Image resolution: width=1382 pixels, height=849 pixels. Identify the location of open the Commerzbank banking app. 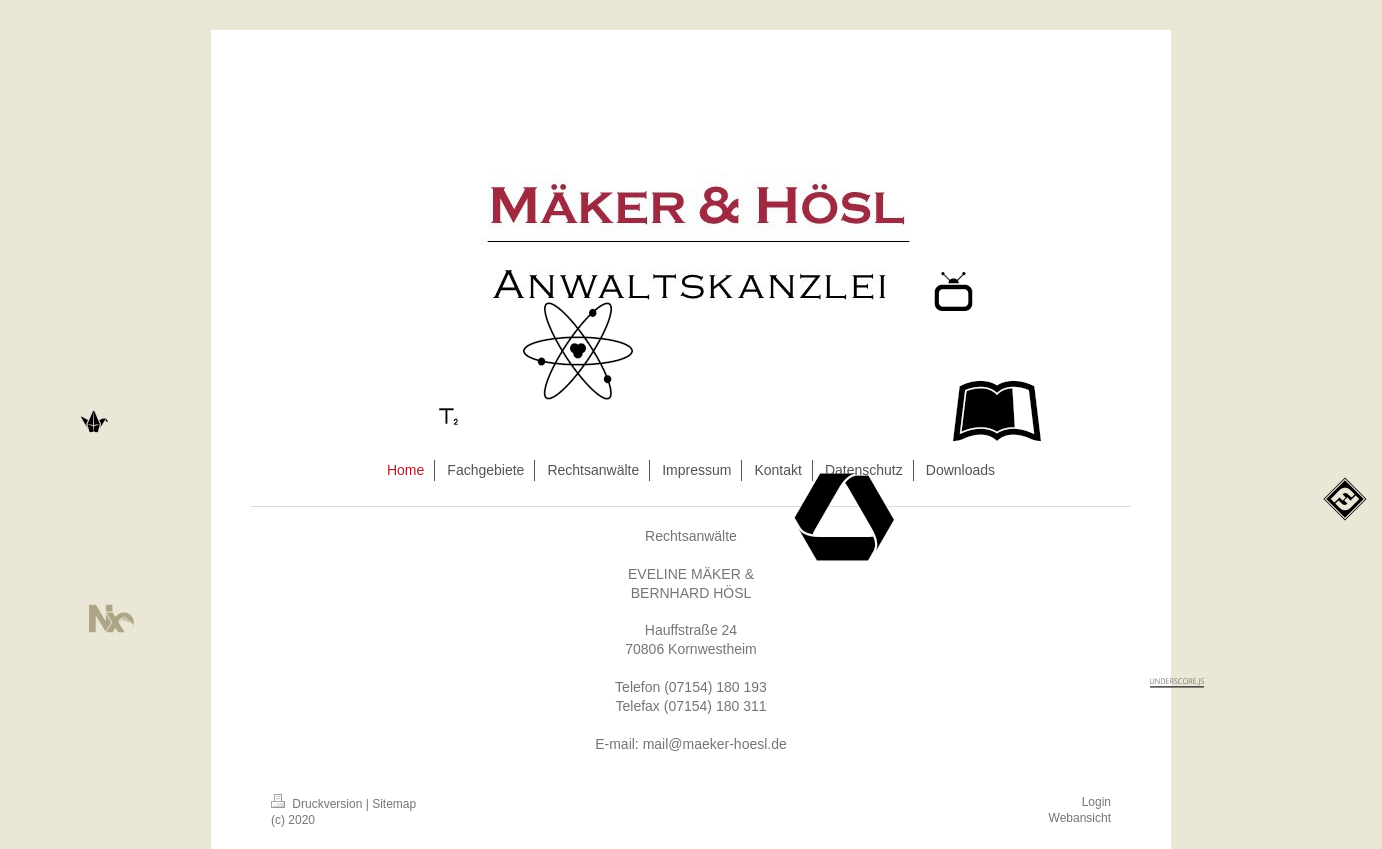
(844, 517).